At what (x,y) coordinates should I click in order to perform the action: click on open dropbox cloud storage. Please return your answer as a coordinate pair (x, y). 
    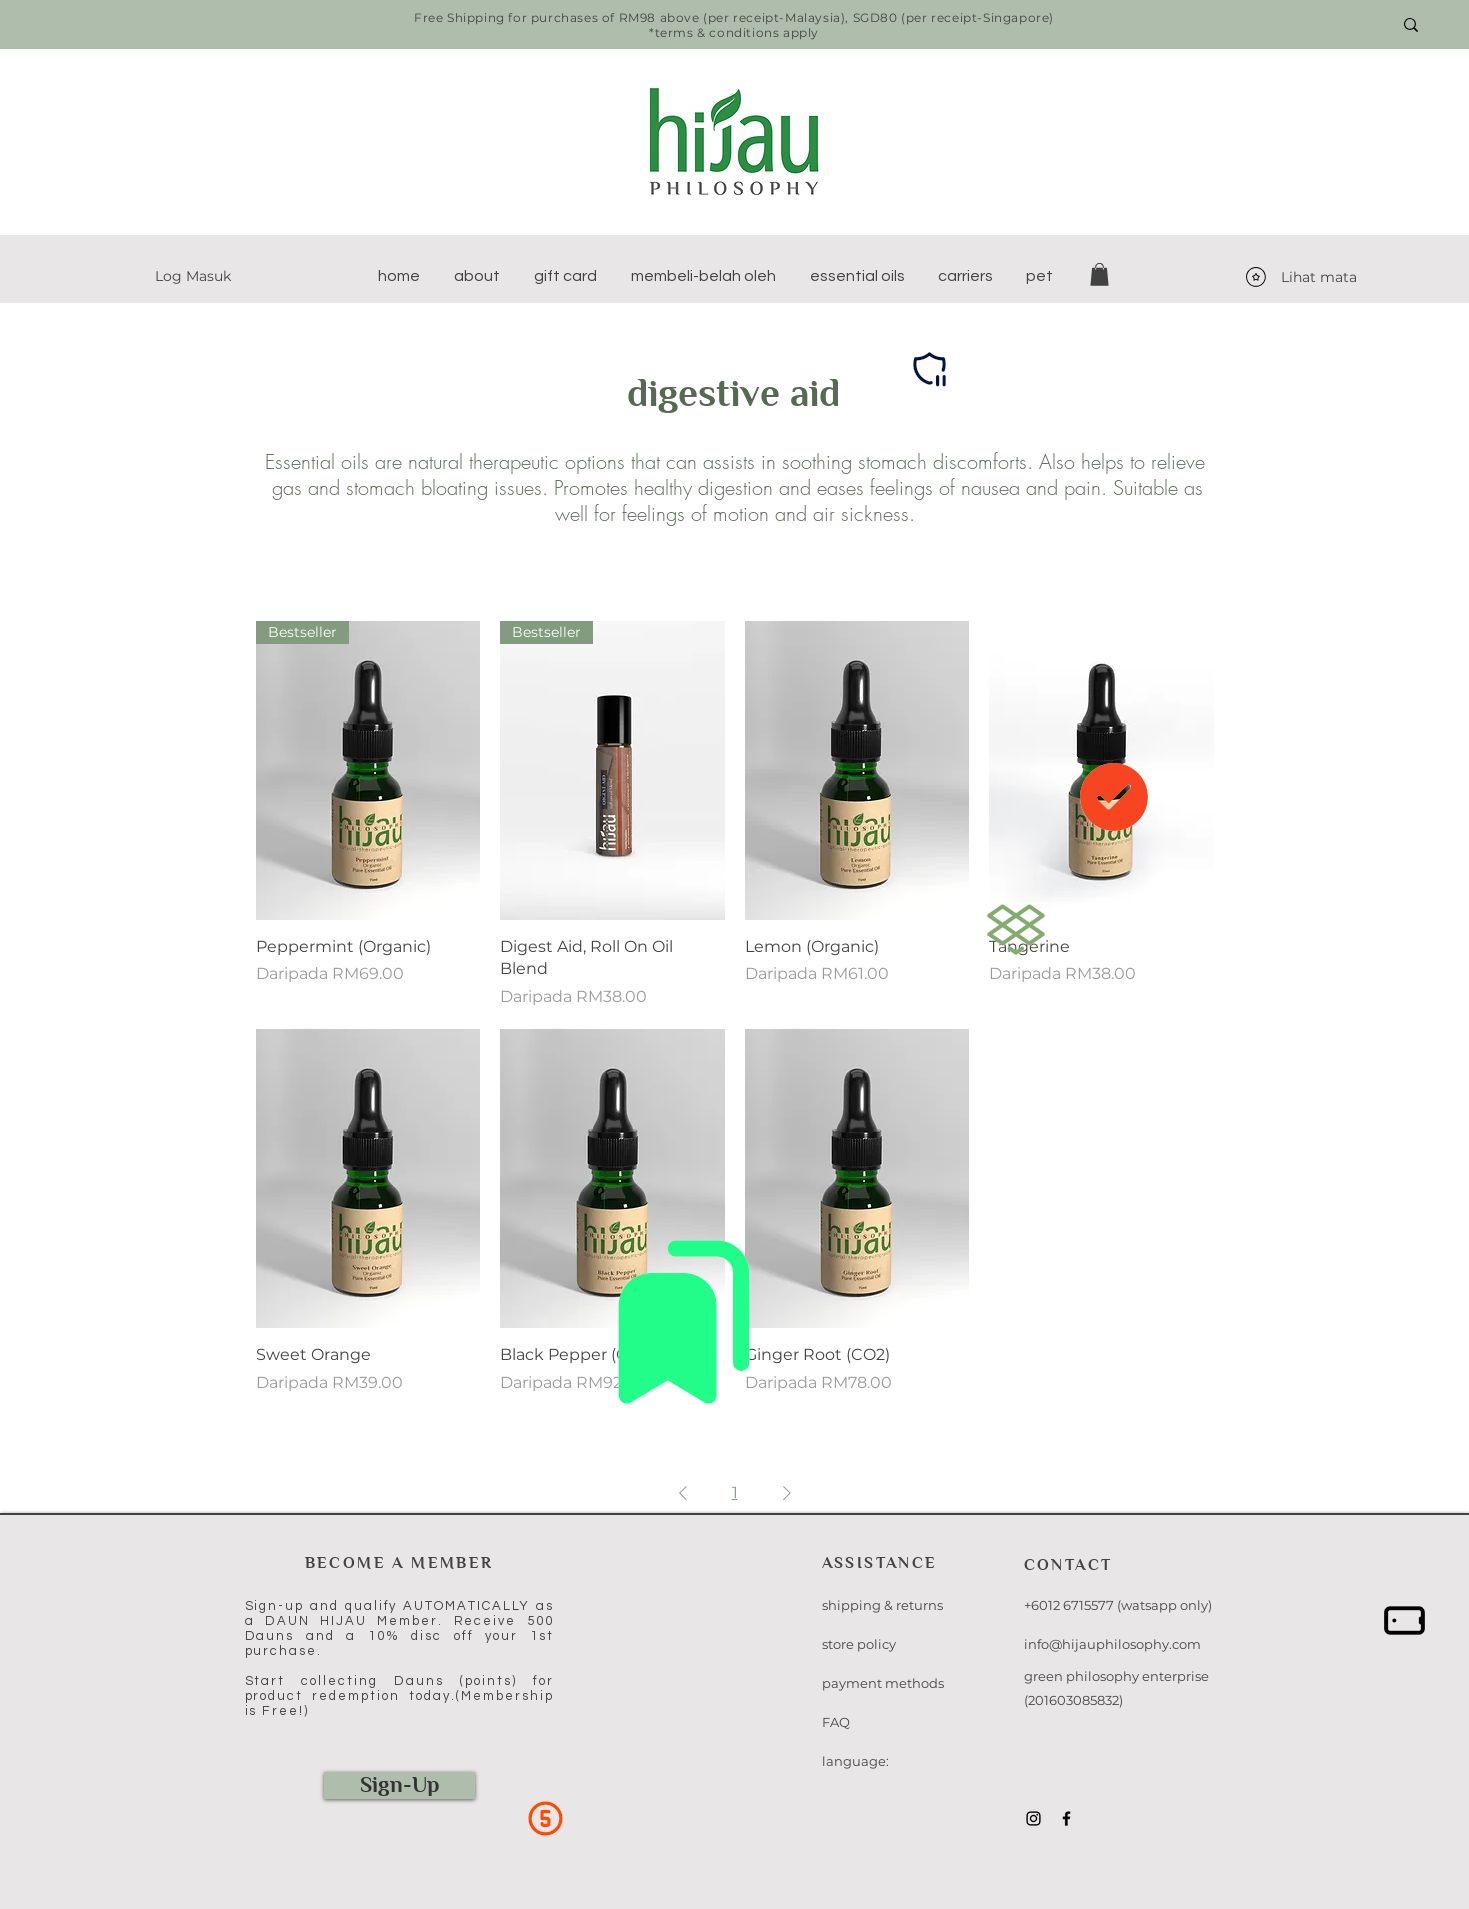
    Looking at the image, I should click on (1016, 927).